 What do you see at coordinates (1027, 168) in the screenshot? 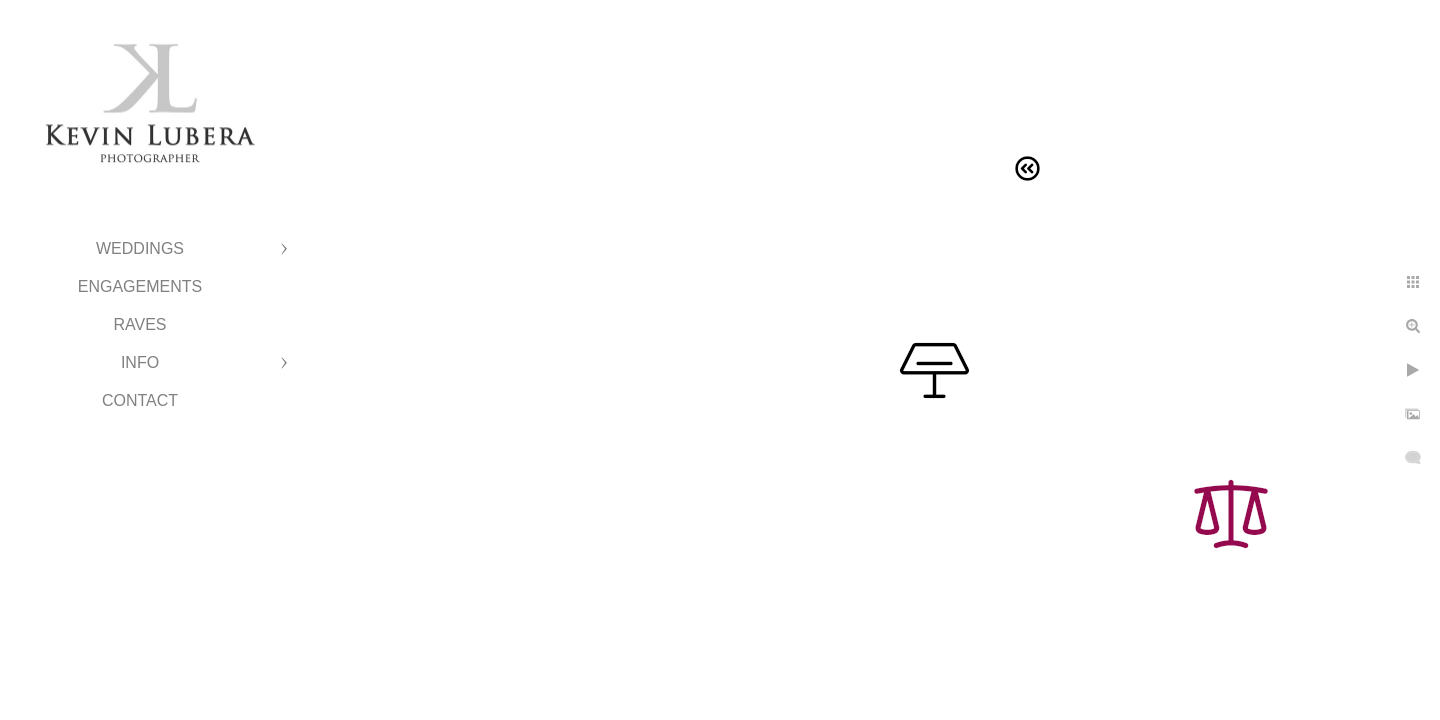
I see `go back to the beginning` at bounding box center [1027, 168].